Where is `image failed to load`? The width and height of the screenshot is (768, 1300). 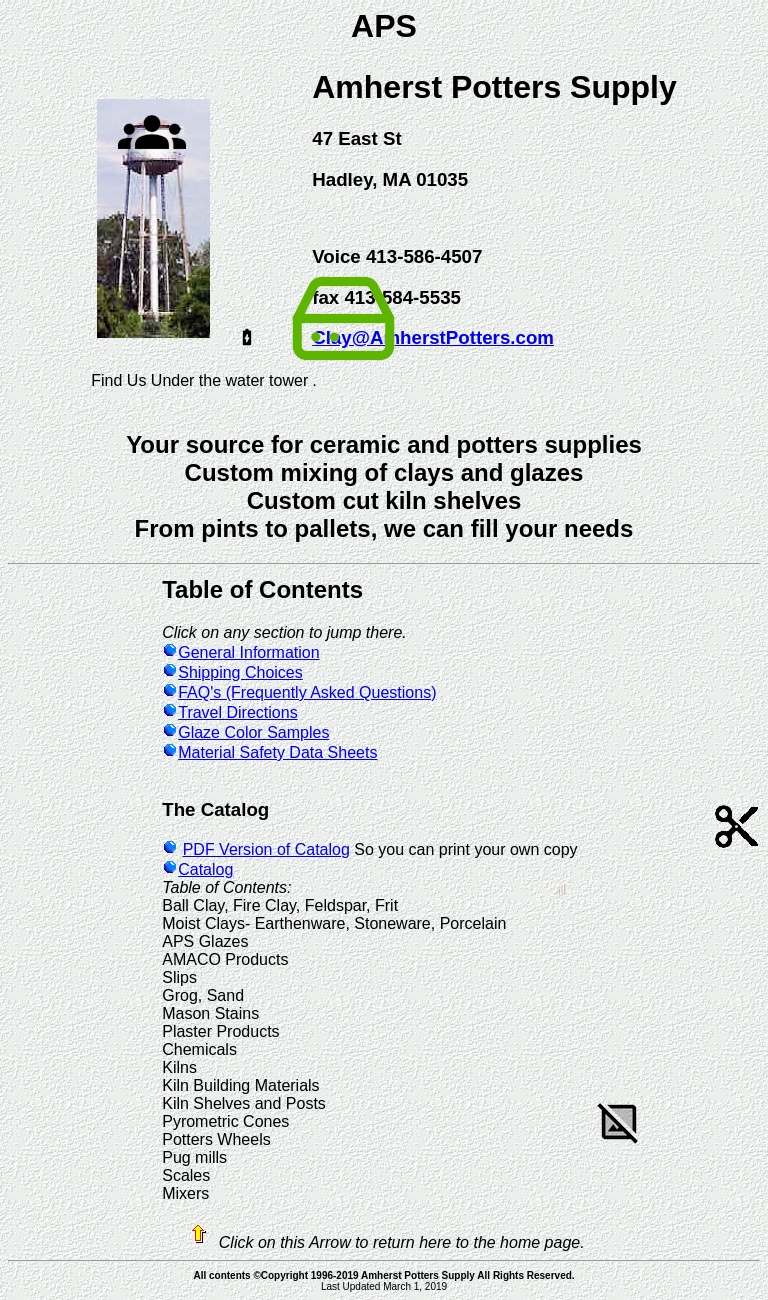
image failed to load is located at coordinates (619, 1122).